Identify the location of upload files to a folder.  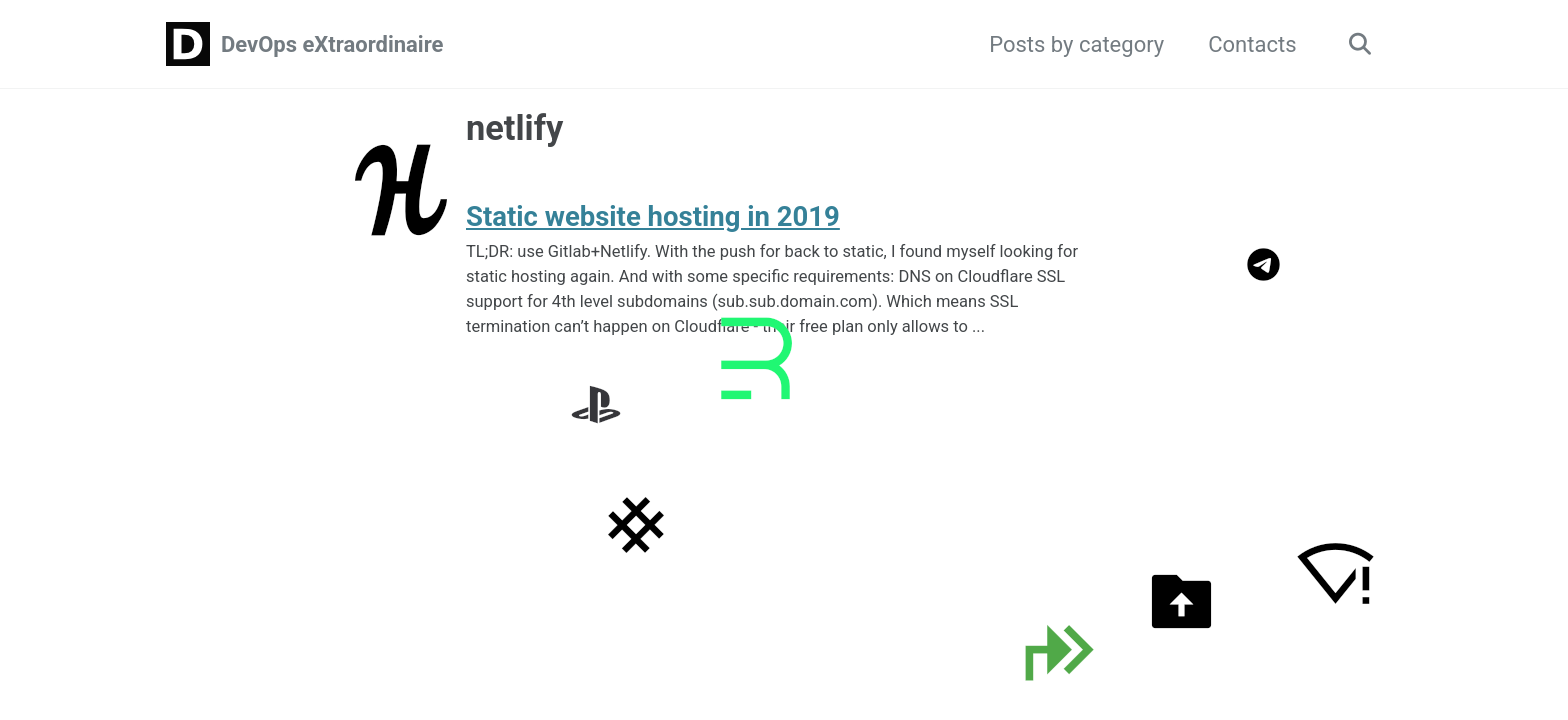
(1181, 601).